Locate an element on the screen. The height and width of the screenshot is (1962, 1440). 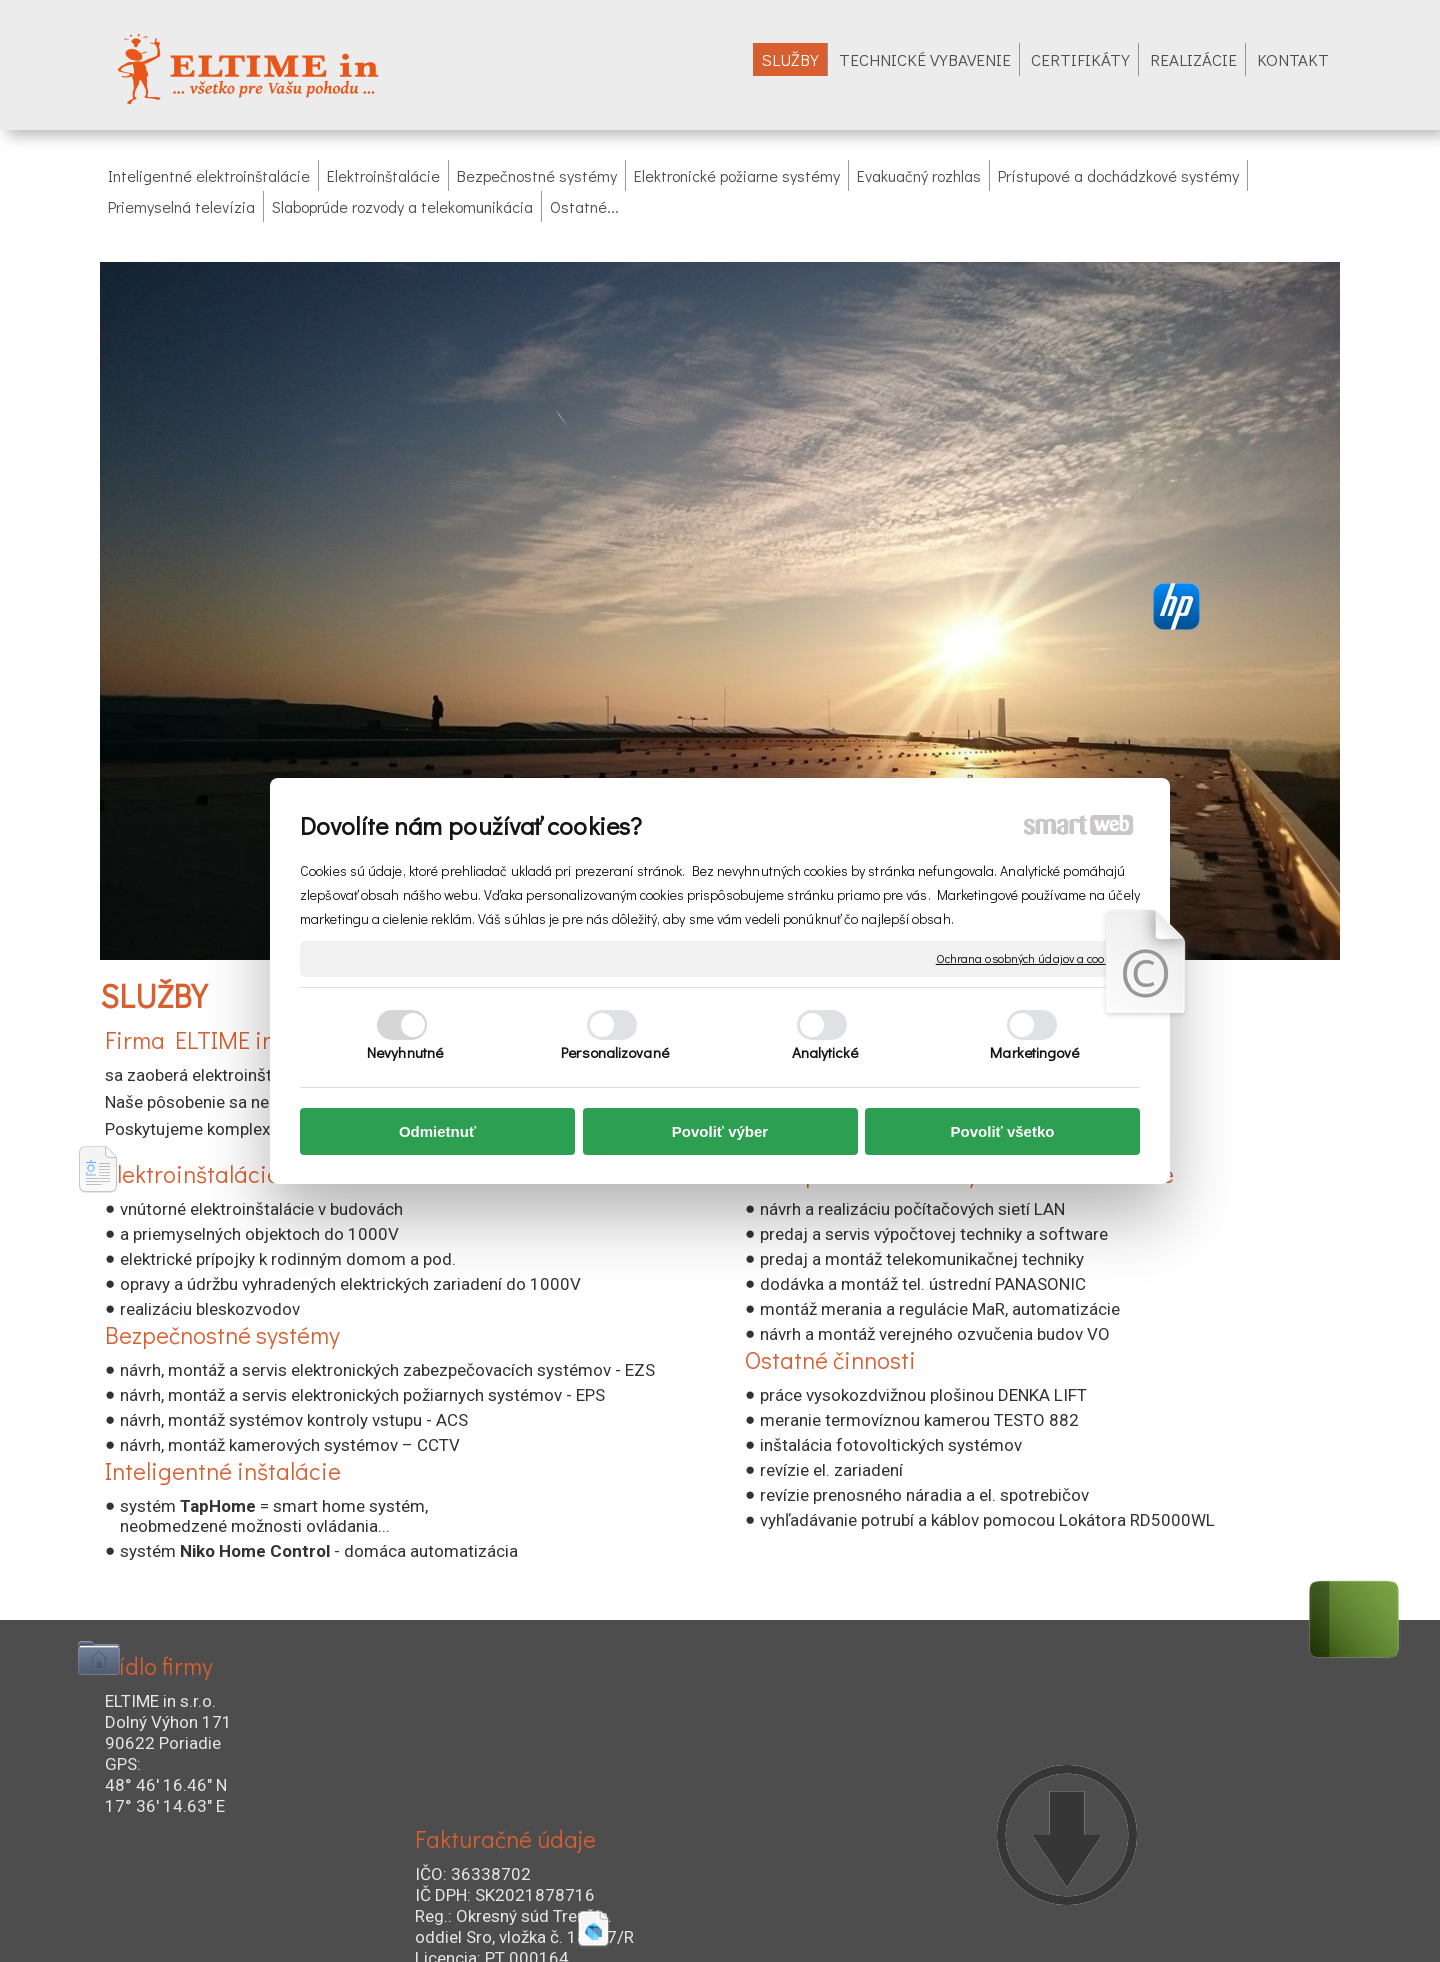
indicates a file currently being copied is located at coordinates (1145, 963).